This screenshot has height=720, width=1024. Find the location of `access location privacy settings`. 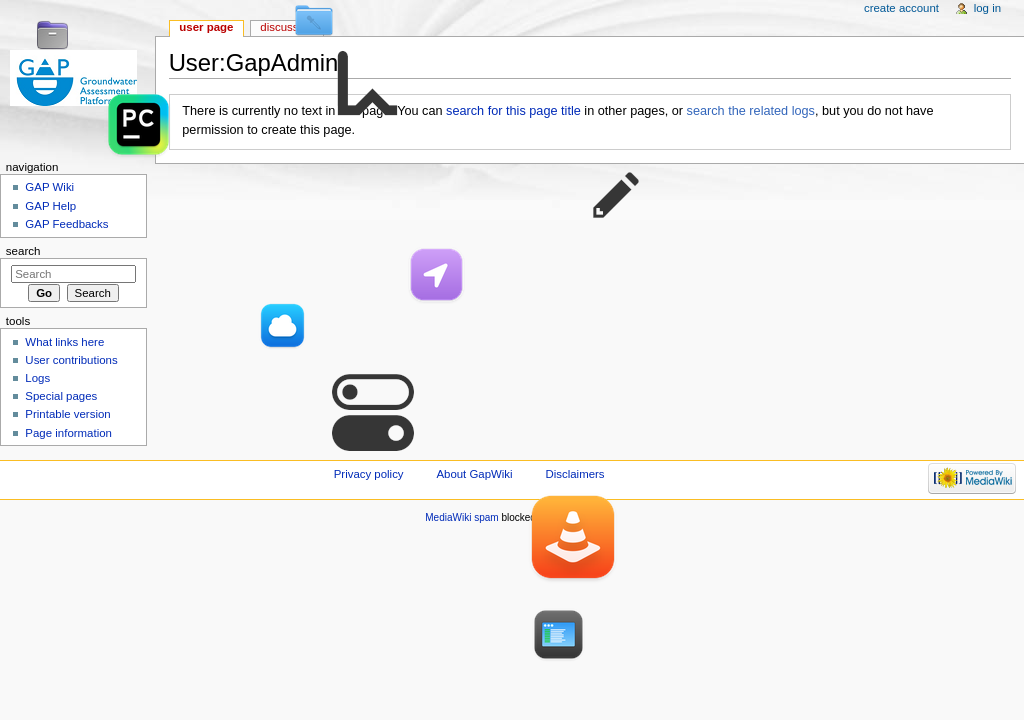

access location privacy settings is located at coordinates (436, 275).